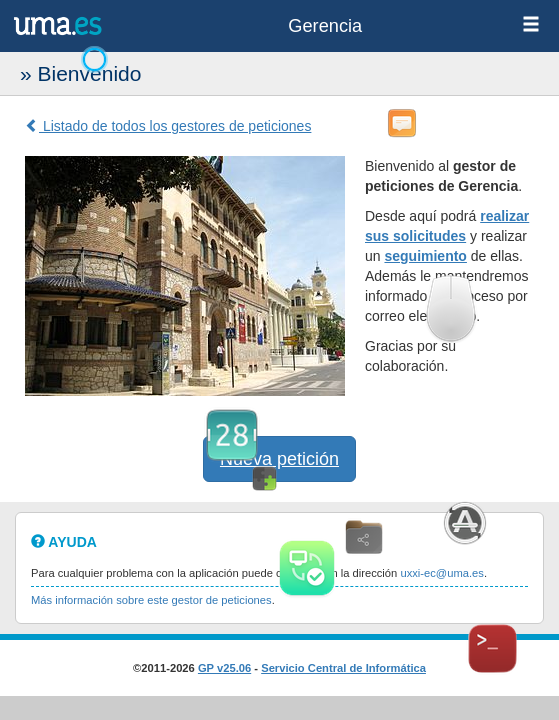 The image size is (559, 720). I want to click on mouse input device settings, so click(451, 308).